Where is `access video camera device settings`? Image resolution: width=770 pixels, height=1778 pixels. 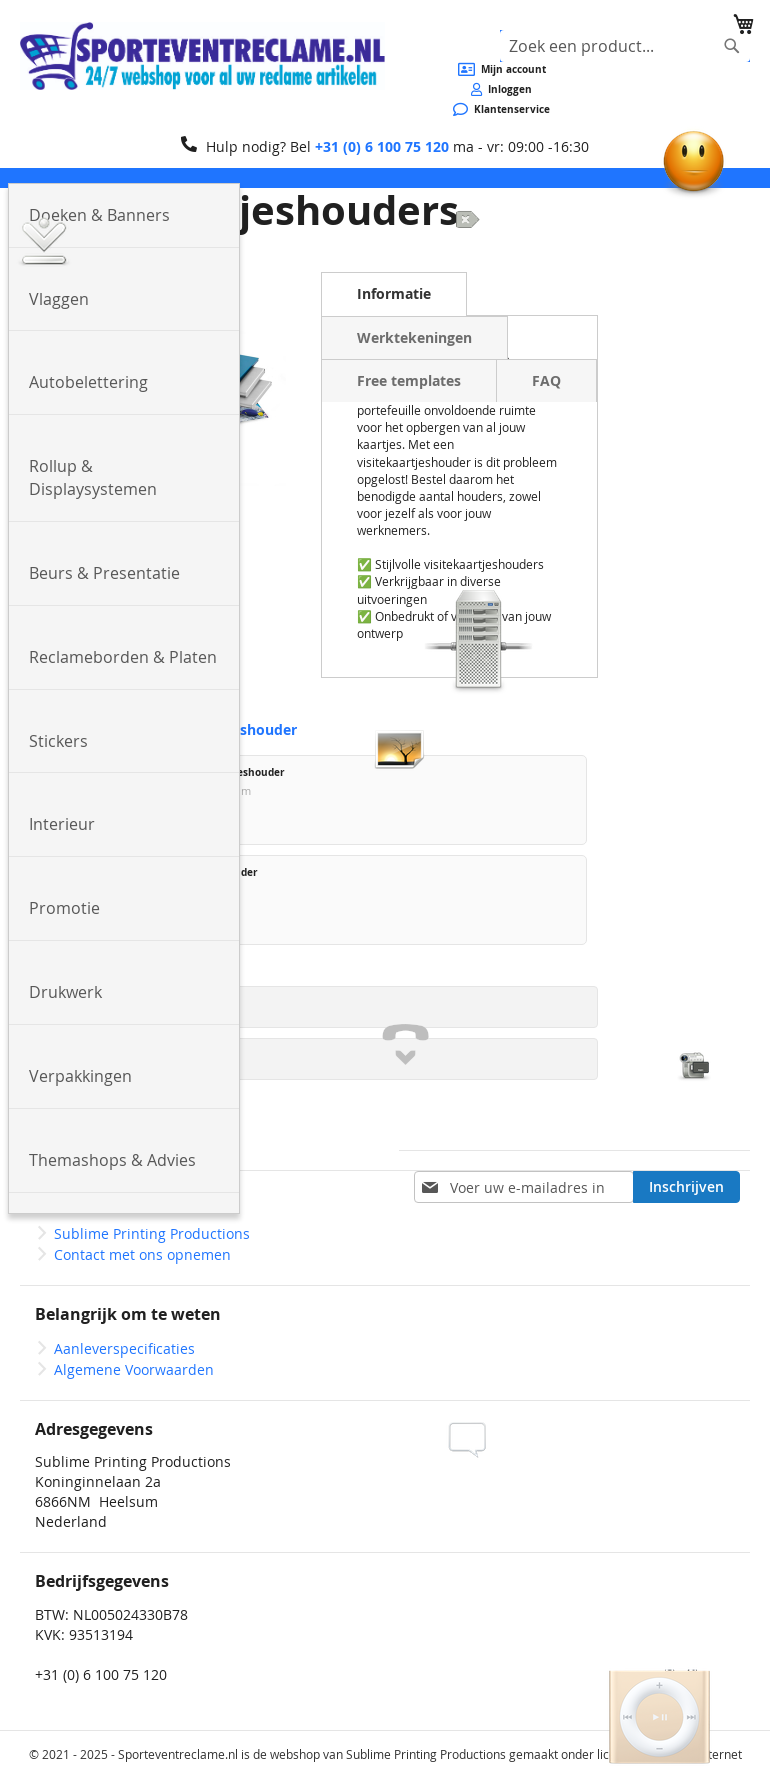
access video camera device settings is located at coordinates (694, 1066).